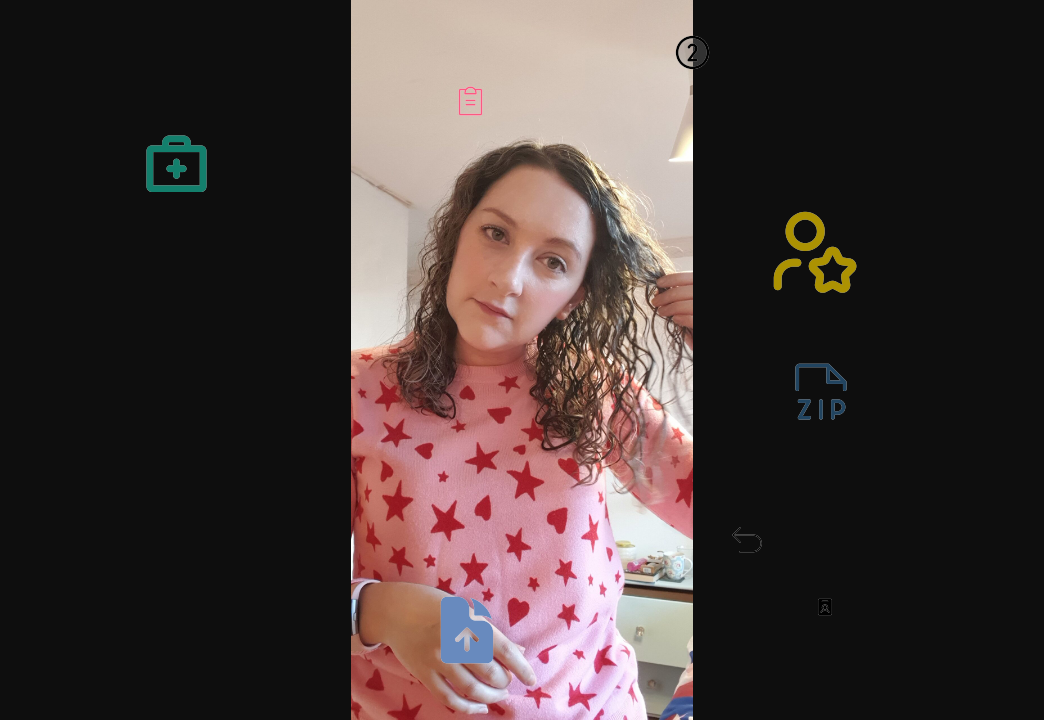  Describe the element at coordinates (821, 394) in the screenshot. I see `compressed file or archive` at that location.